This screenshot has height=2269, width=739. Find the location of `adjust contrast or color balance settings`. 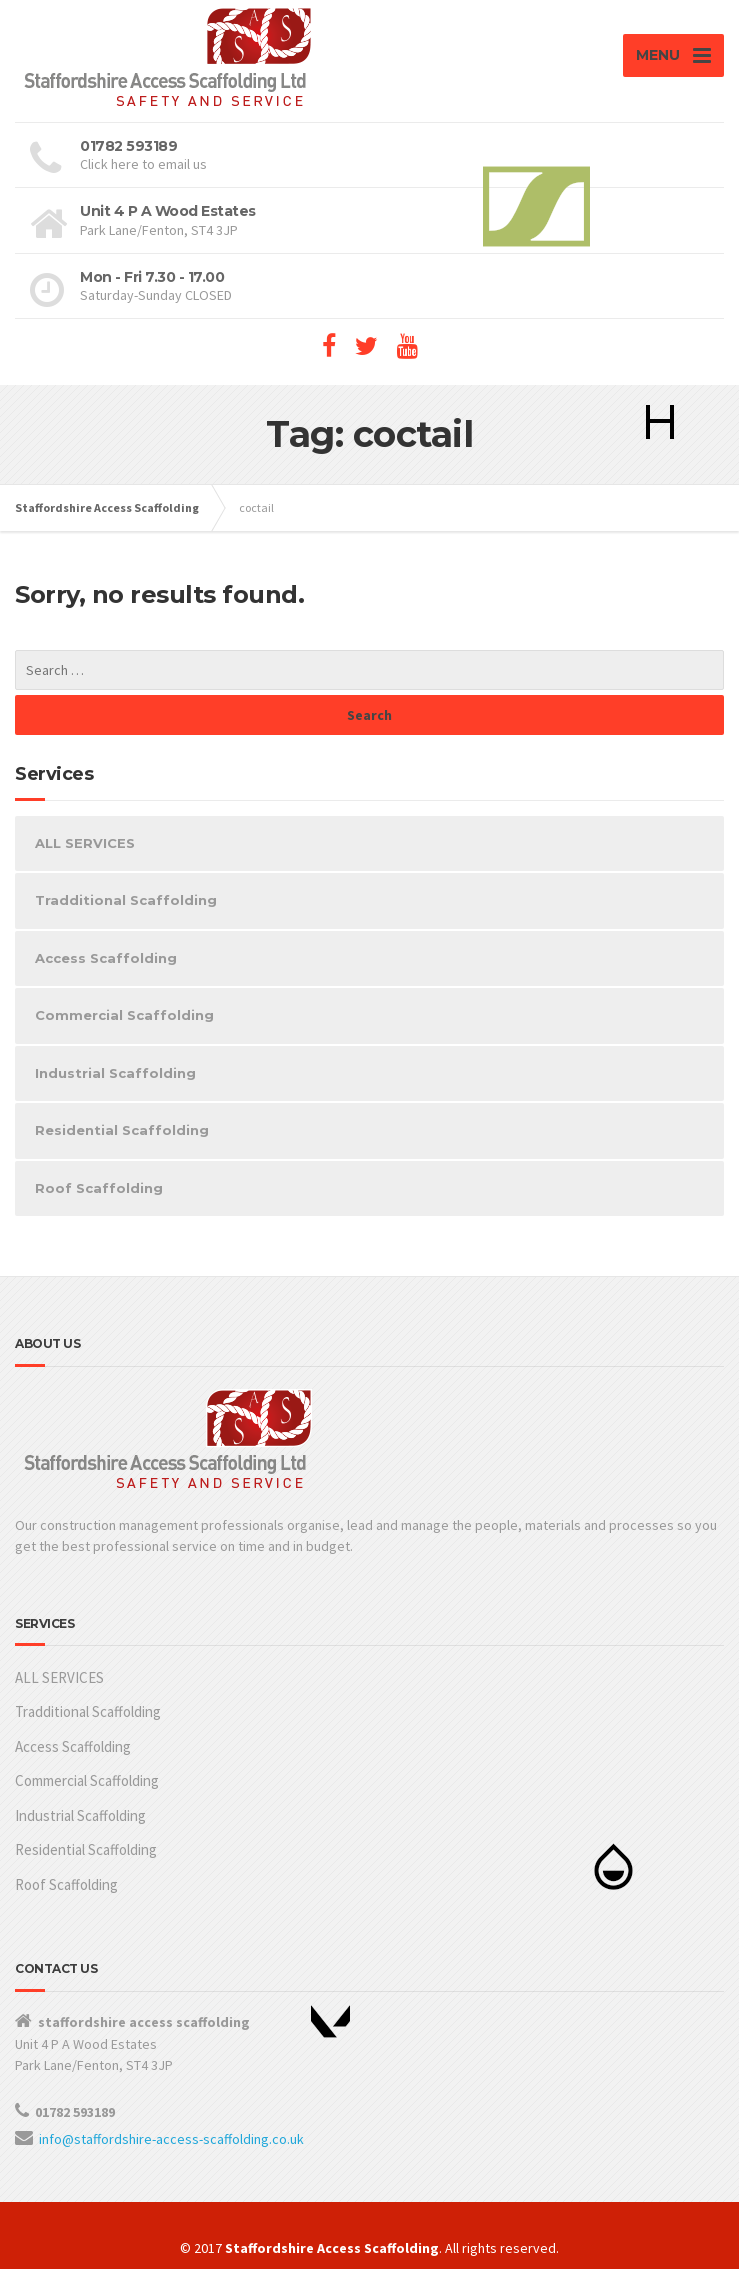

adjust contrast or color balance settings is located at coordinates (613, 1868).